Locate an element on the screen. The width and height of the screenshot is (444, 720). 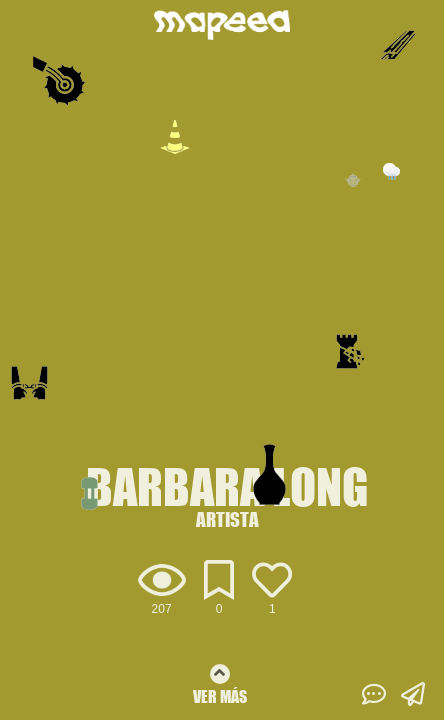
cut or slice content into sections is located at coordinates (59, 79).